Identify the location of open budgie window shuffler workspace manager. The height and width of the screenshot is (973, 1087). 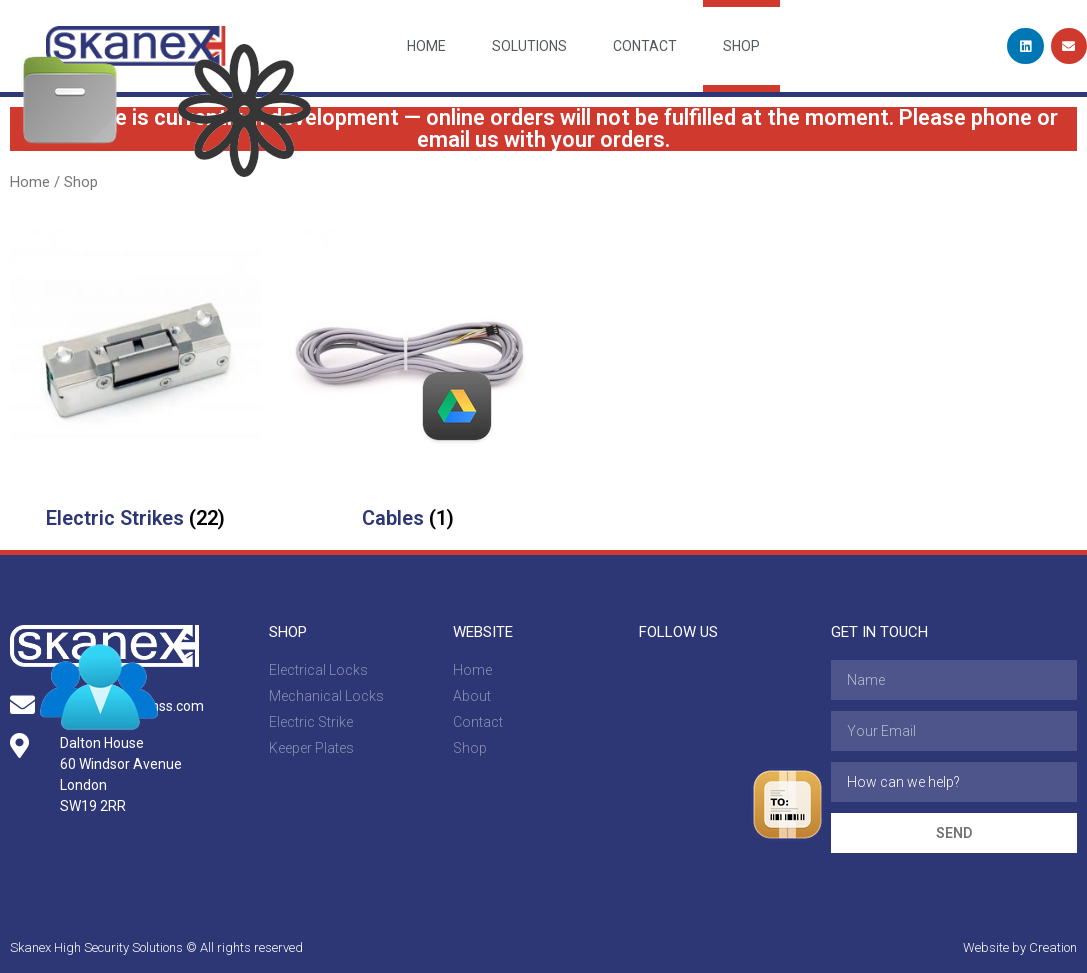
(244, 110).